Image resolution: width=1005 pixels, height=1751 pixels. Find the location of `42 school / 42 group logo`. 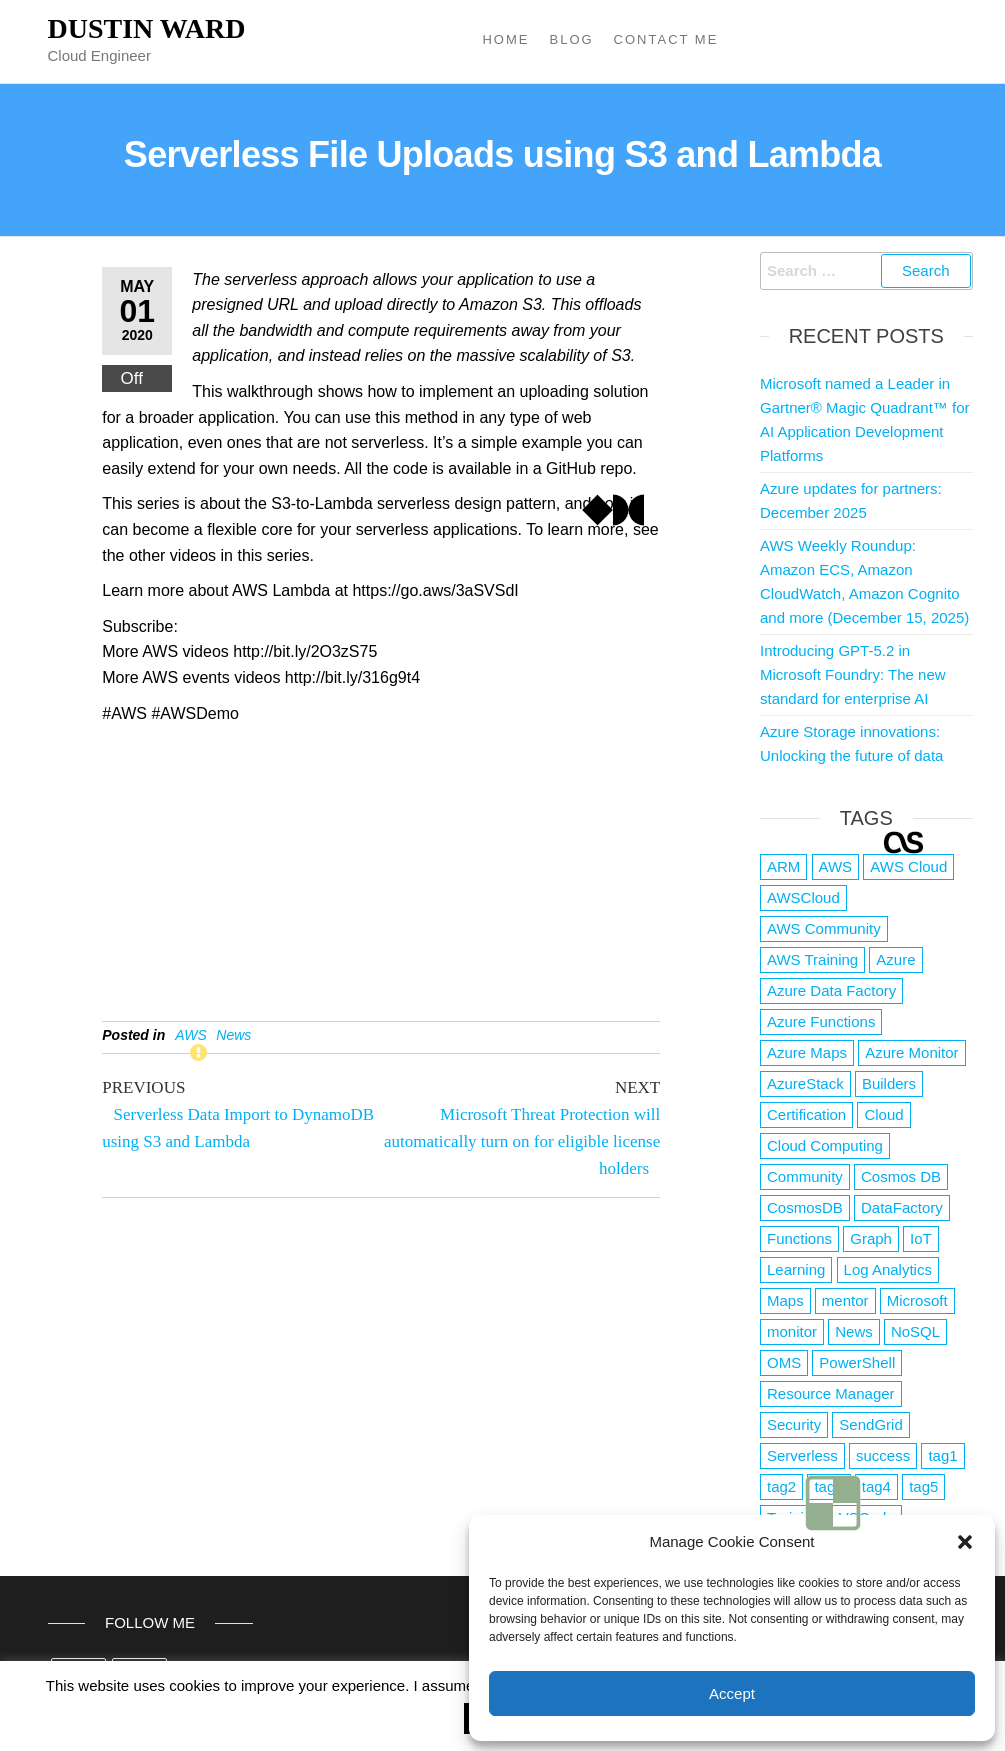

42 school / 42 group logo is located at coordinates (613, 510).